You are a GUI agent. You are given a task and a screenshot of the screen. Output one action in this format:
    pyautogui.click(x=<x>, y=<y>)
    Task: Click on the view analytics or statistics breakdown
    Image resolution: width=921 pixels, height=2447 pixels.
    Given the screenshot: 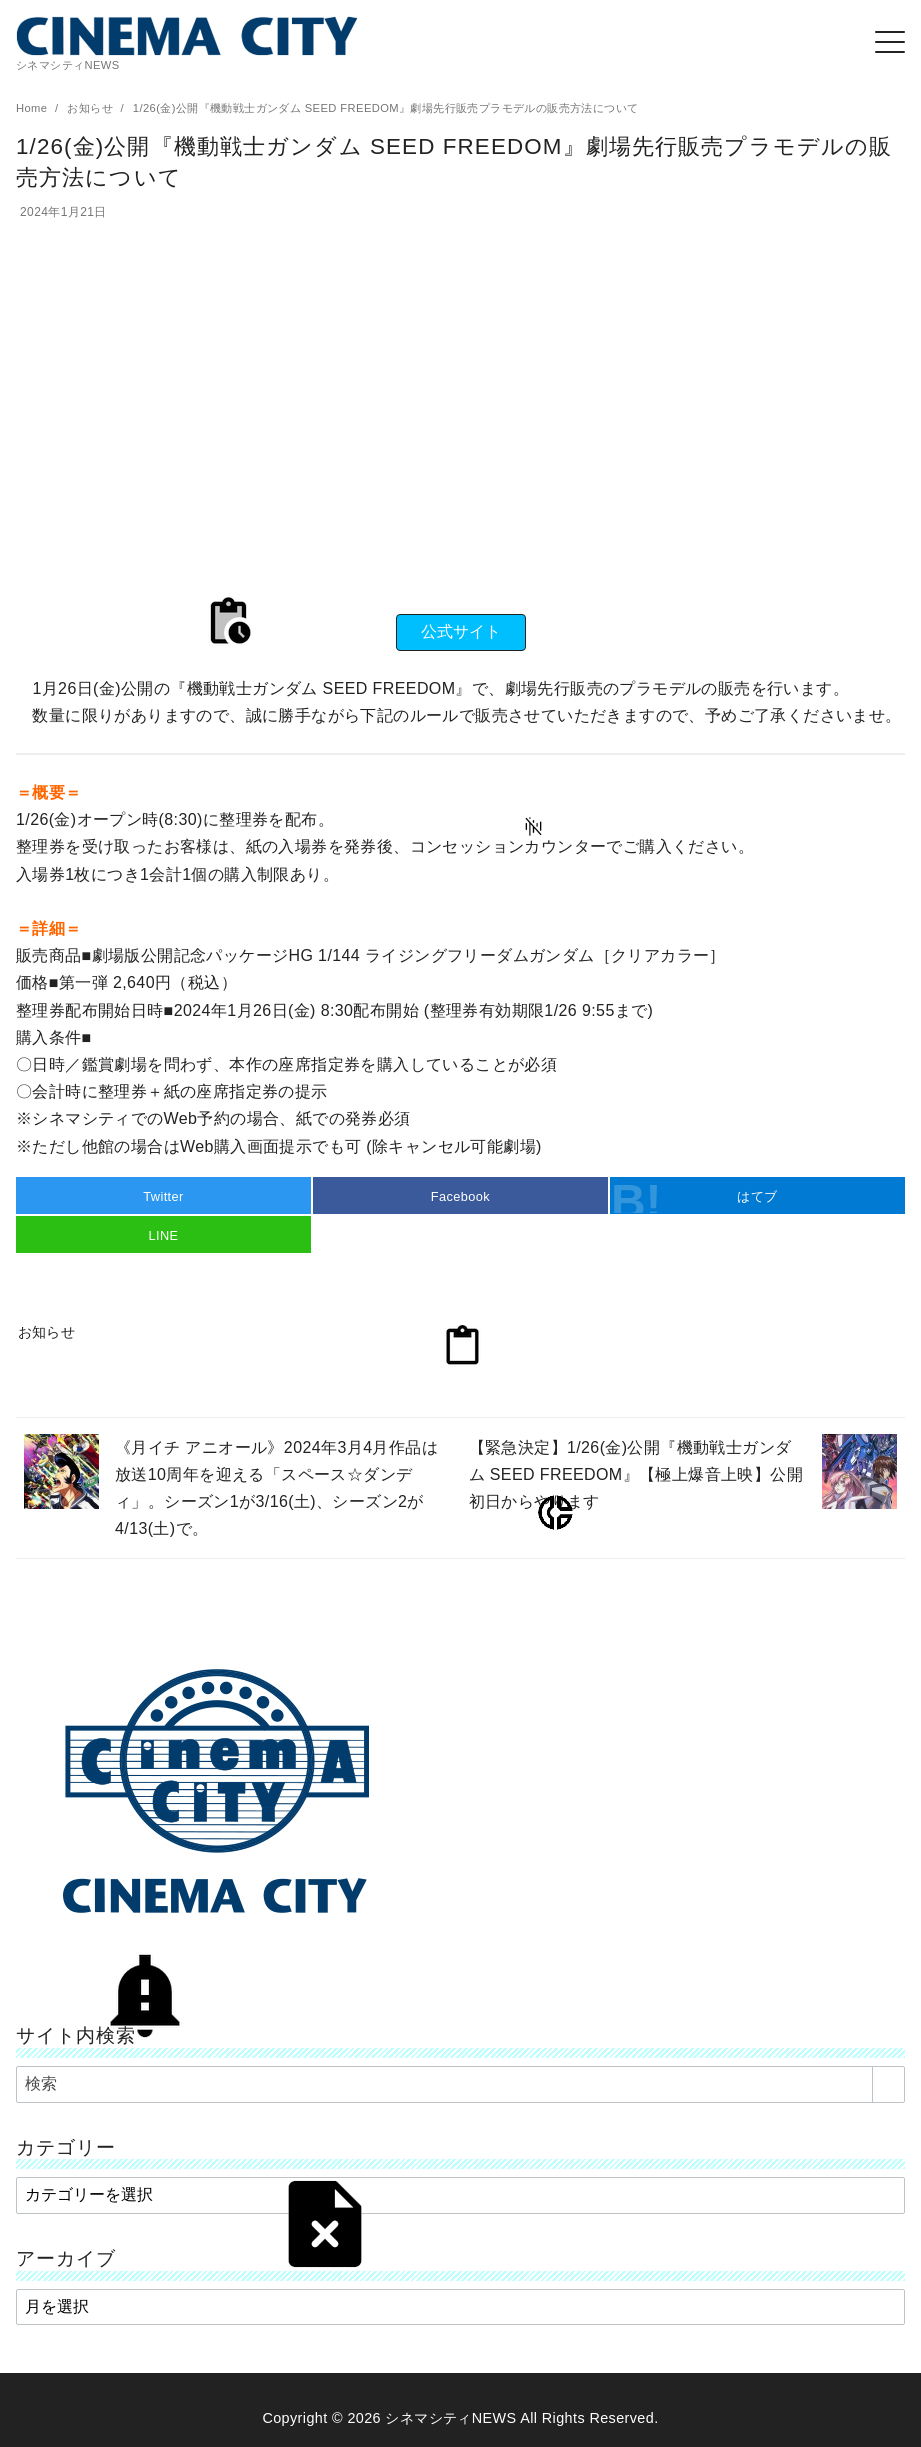 What is the action you would take?
    pyautogui.click(x=555, y=1512)
    